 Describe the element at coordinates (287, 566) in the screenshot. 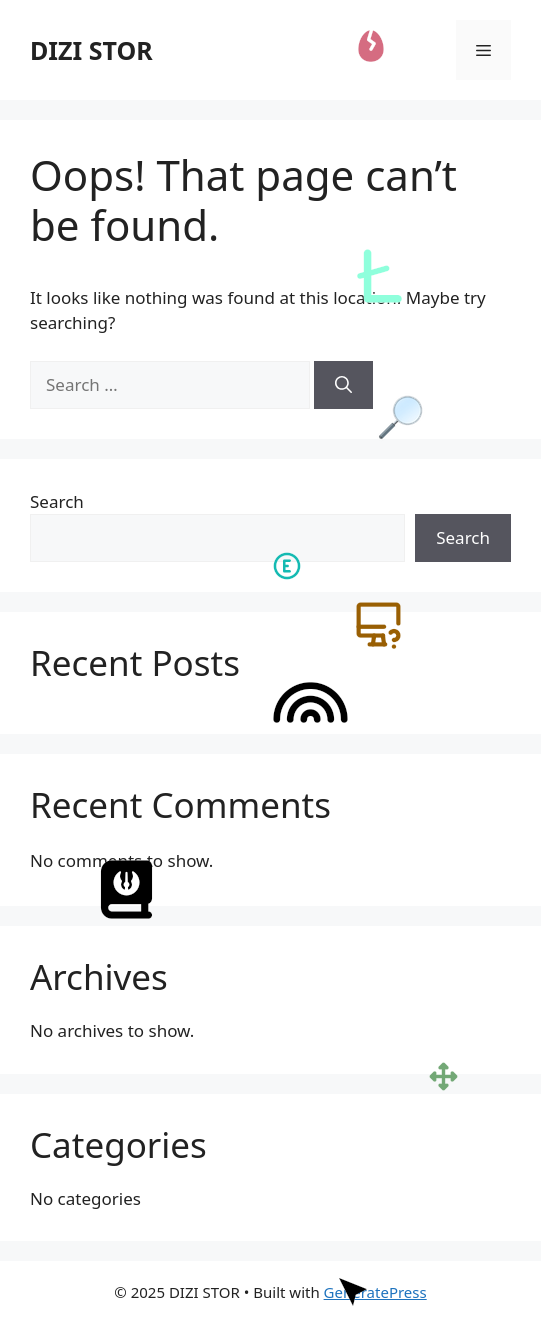

I see `indicates an "E" rating or classification` at that location.